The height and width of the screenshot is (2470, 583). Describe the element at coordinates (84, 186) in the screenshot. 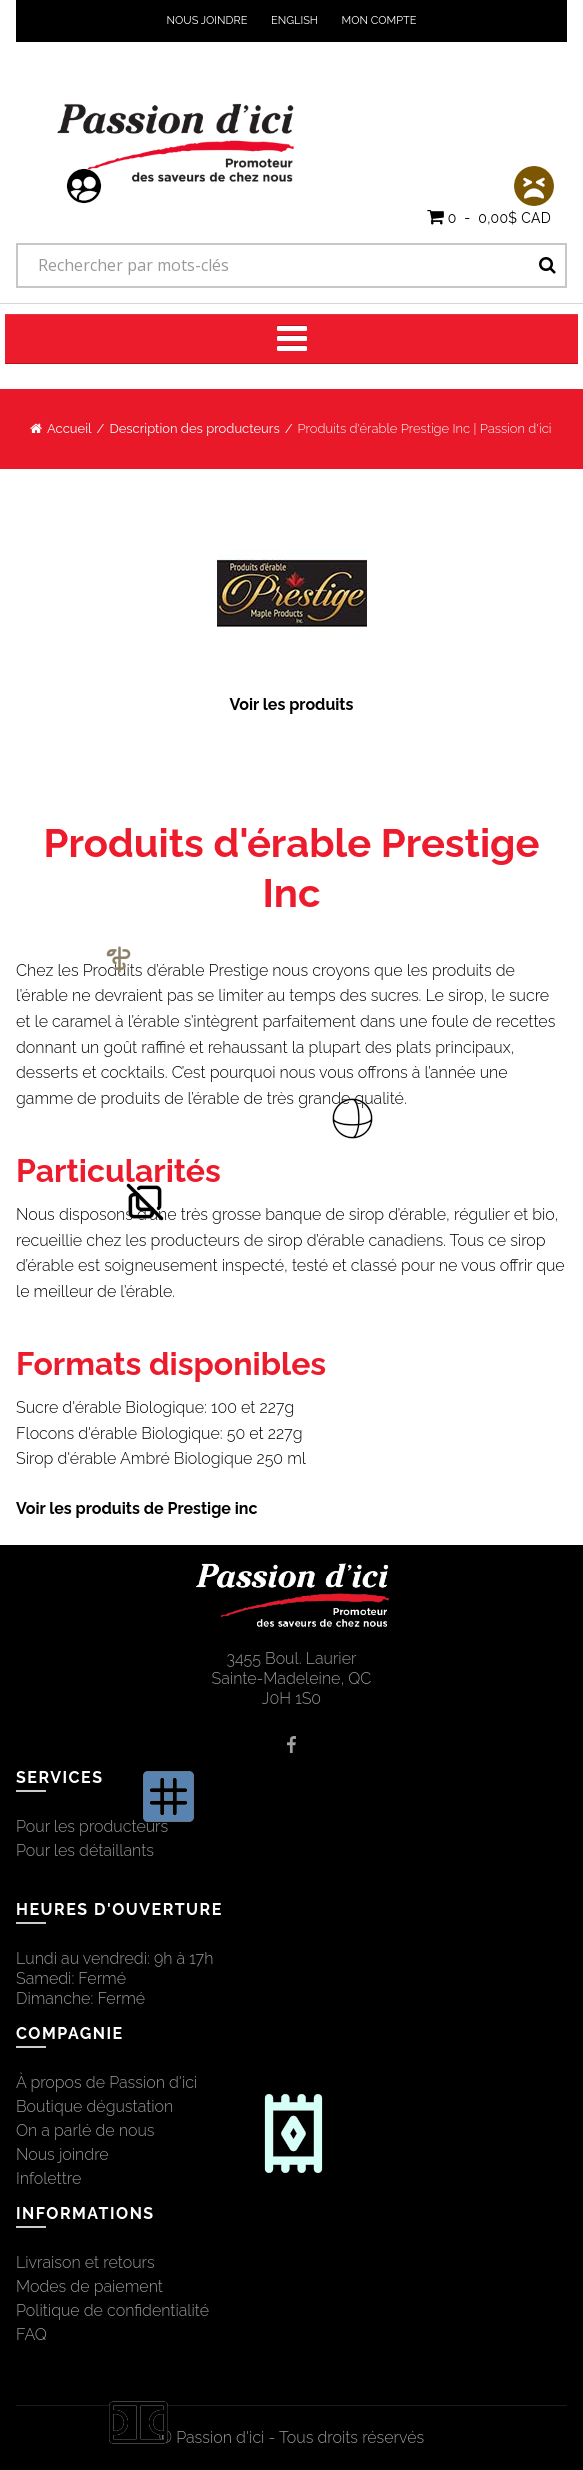

I see `view group or team members` at that location.